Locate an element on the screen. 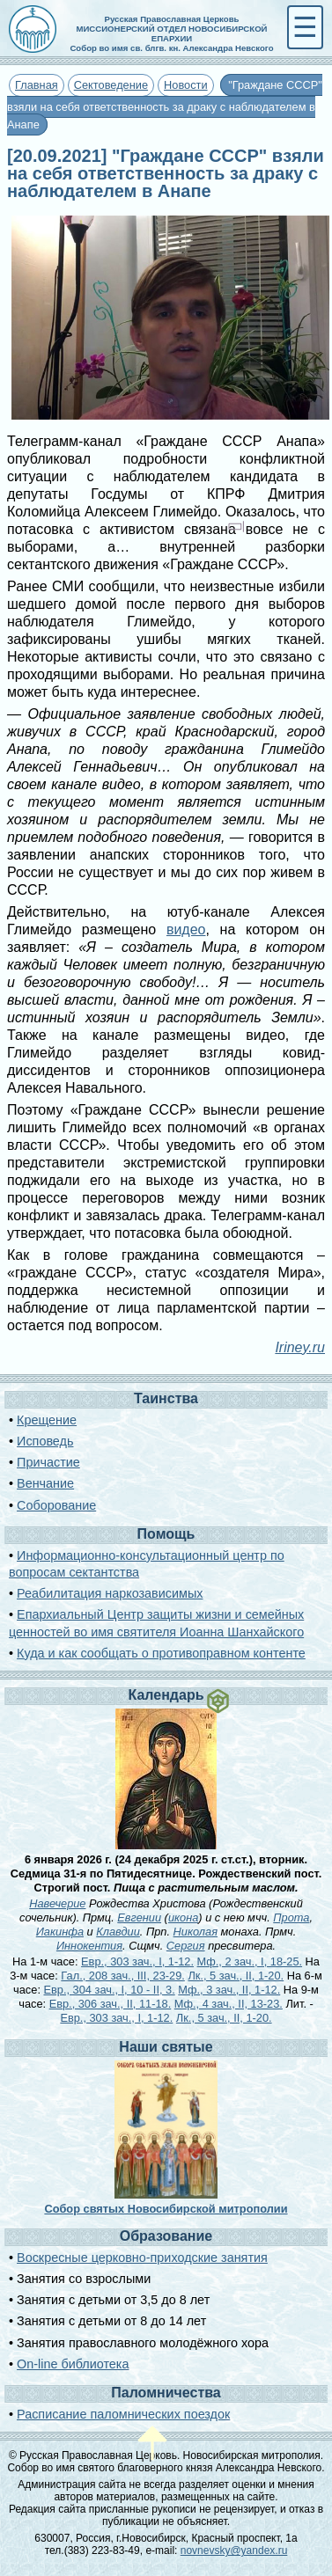 The image size is (332, 2576). scroll to top of page is located at coordinates (152, 2443).